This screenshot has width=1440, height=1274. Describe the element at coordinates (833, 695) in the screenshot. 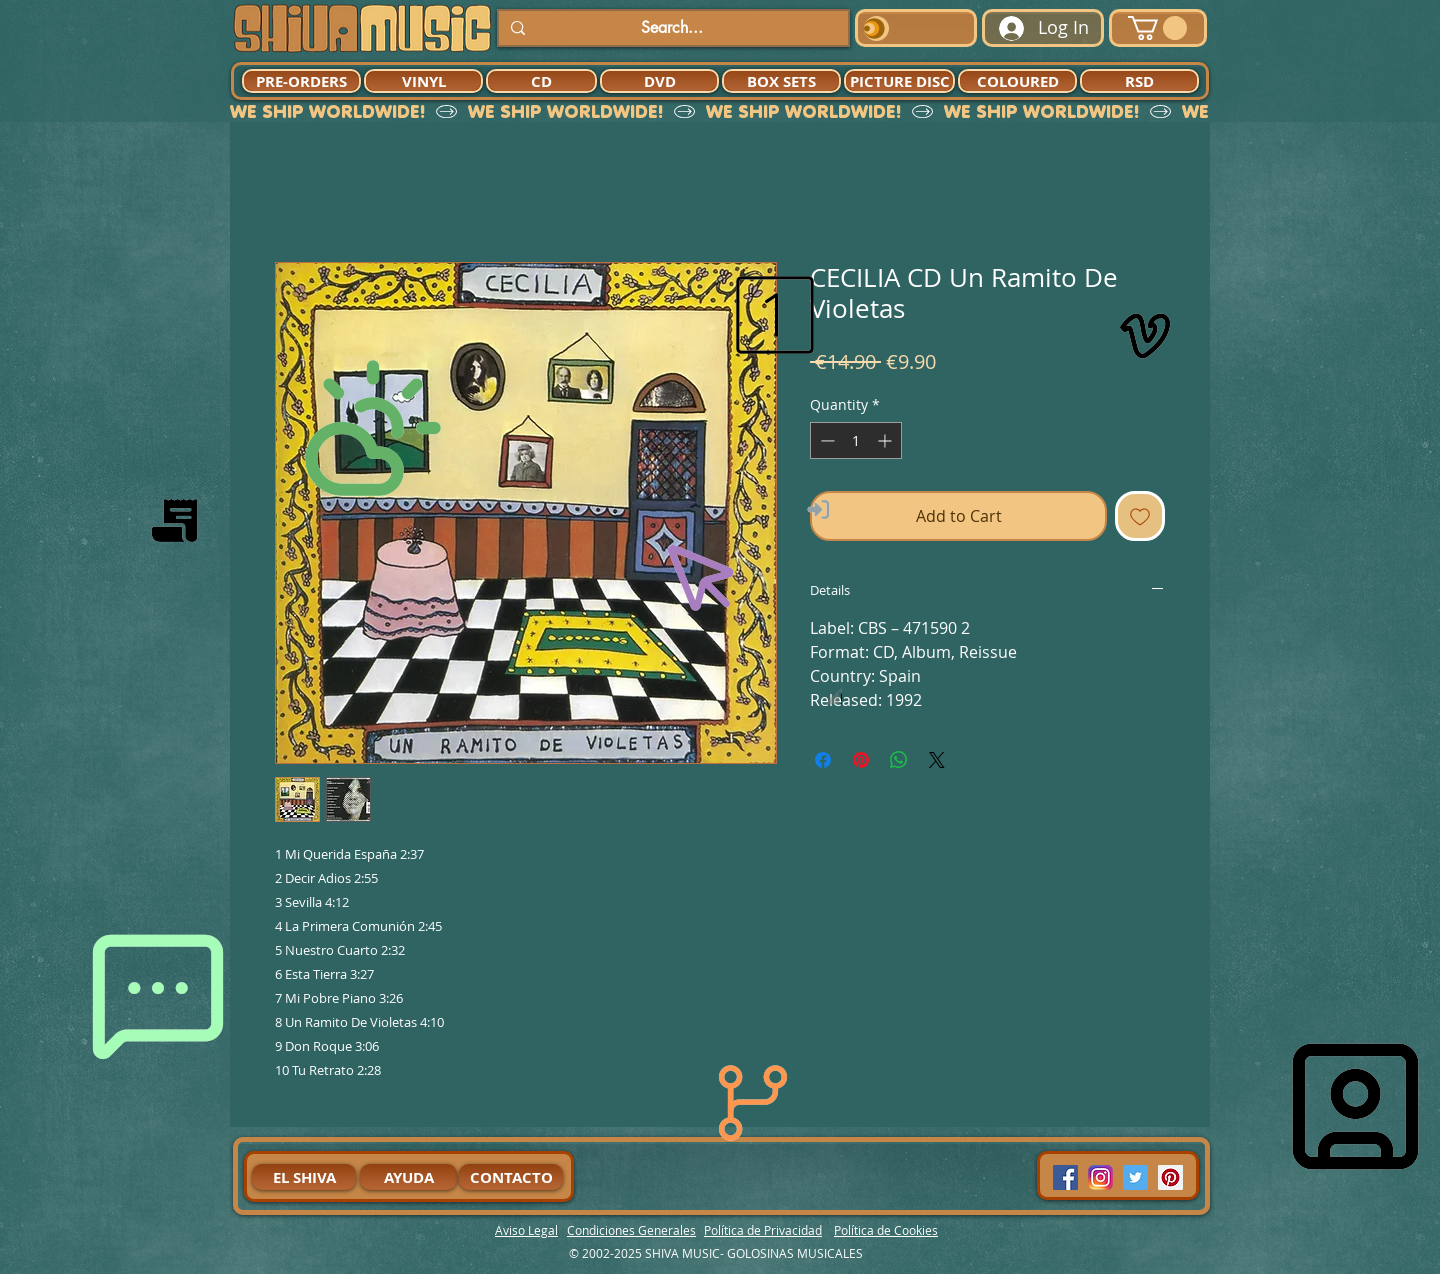

I see `indicates no cellular signal with no internet connection` at that location.